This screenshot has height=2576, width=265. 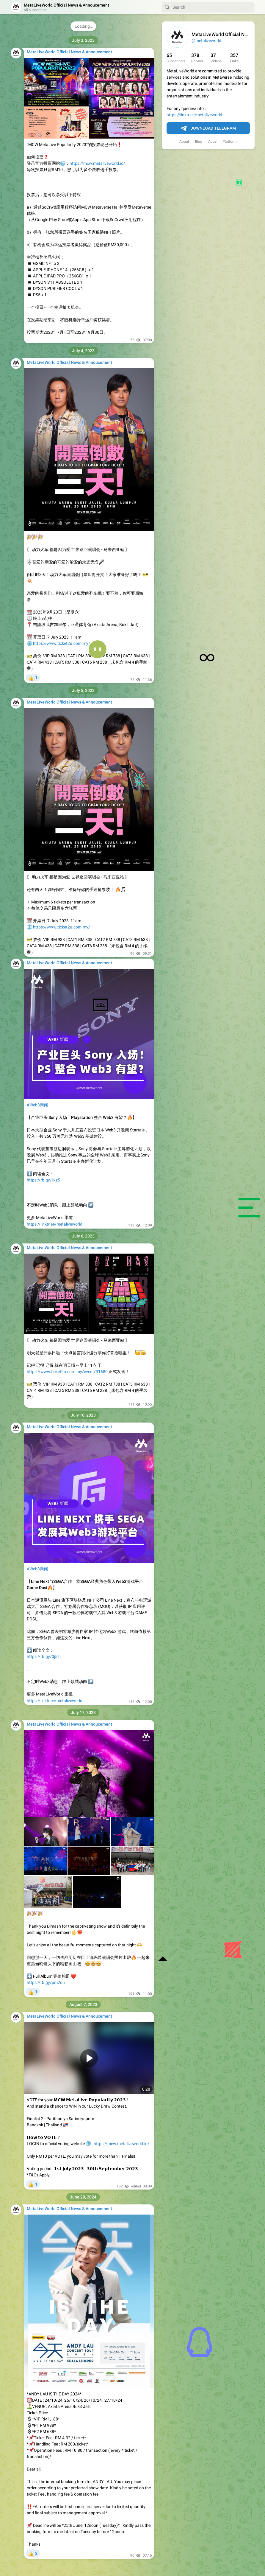 What do you see at coordinates (98, 649) in the screenshot?
I see `electrical outlet or power source indicator` at bounding box center [98, 649].